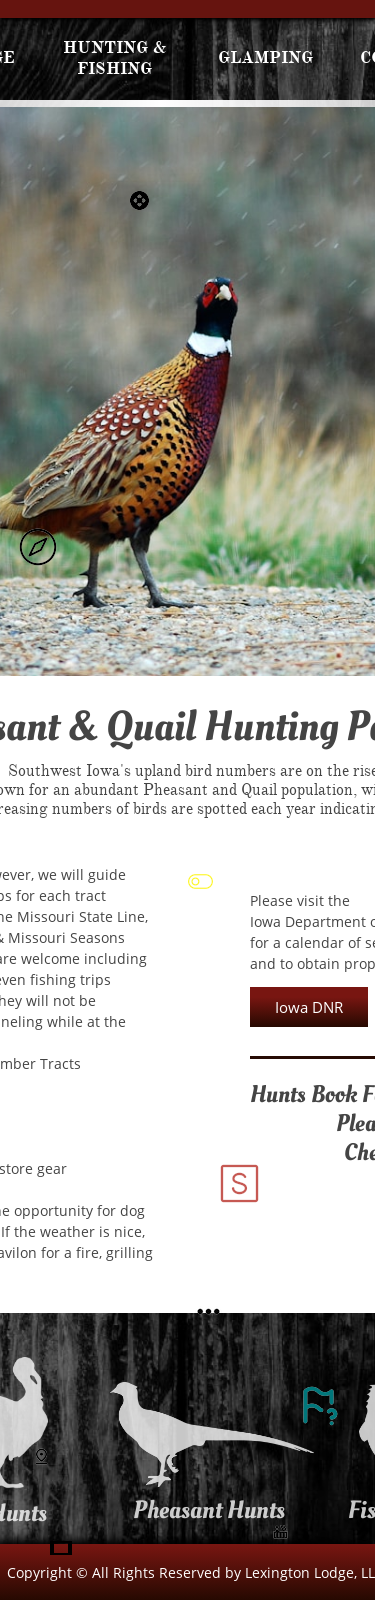 This screenshot has width=375, height=1600. Describe the element at coordinates (318, 1404) in the screenshot. I see `flag content as questionable or uncertain` at that location.